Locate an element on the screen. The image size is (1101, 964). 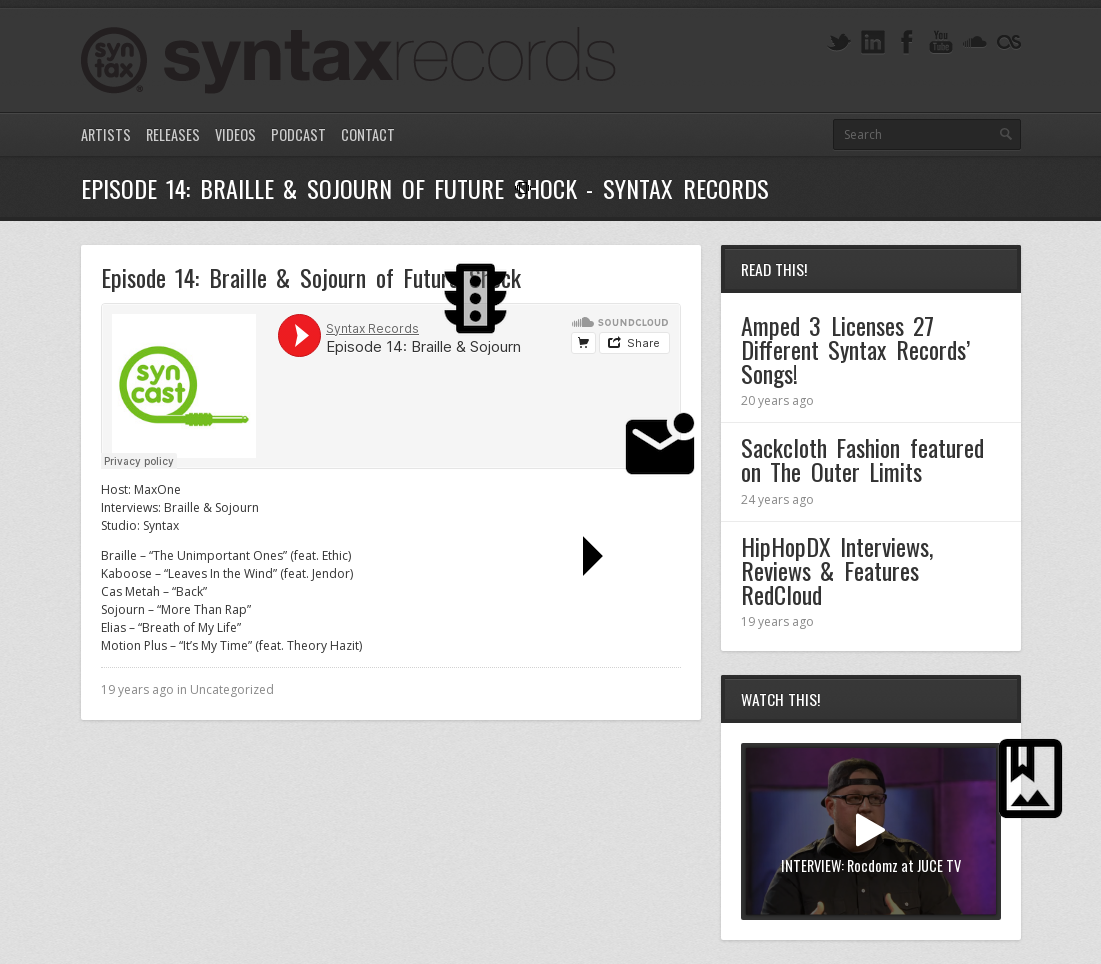
open photo album is located at coordinates (1030, 778).